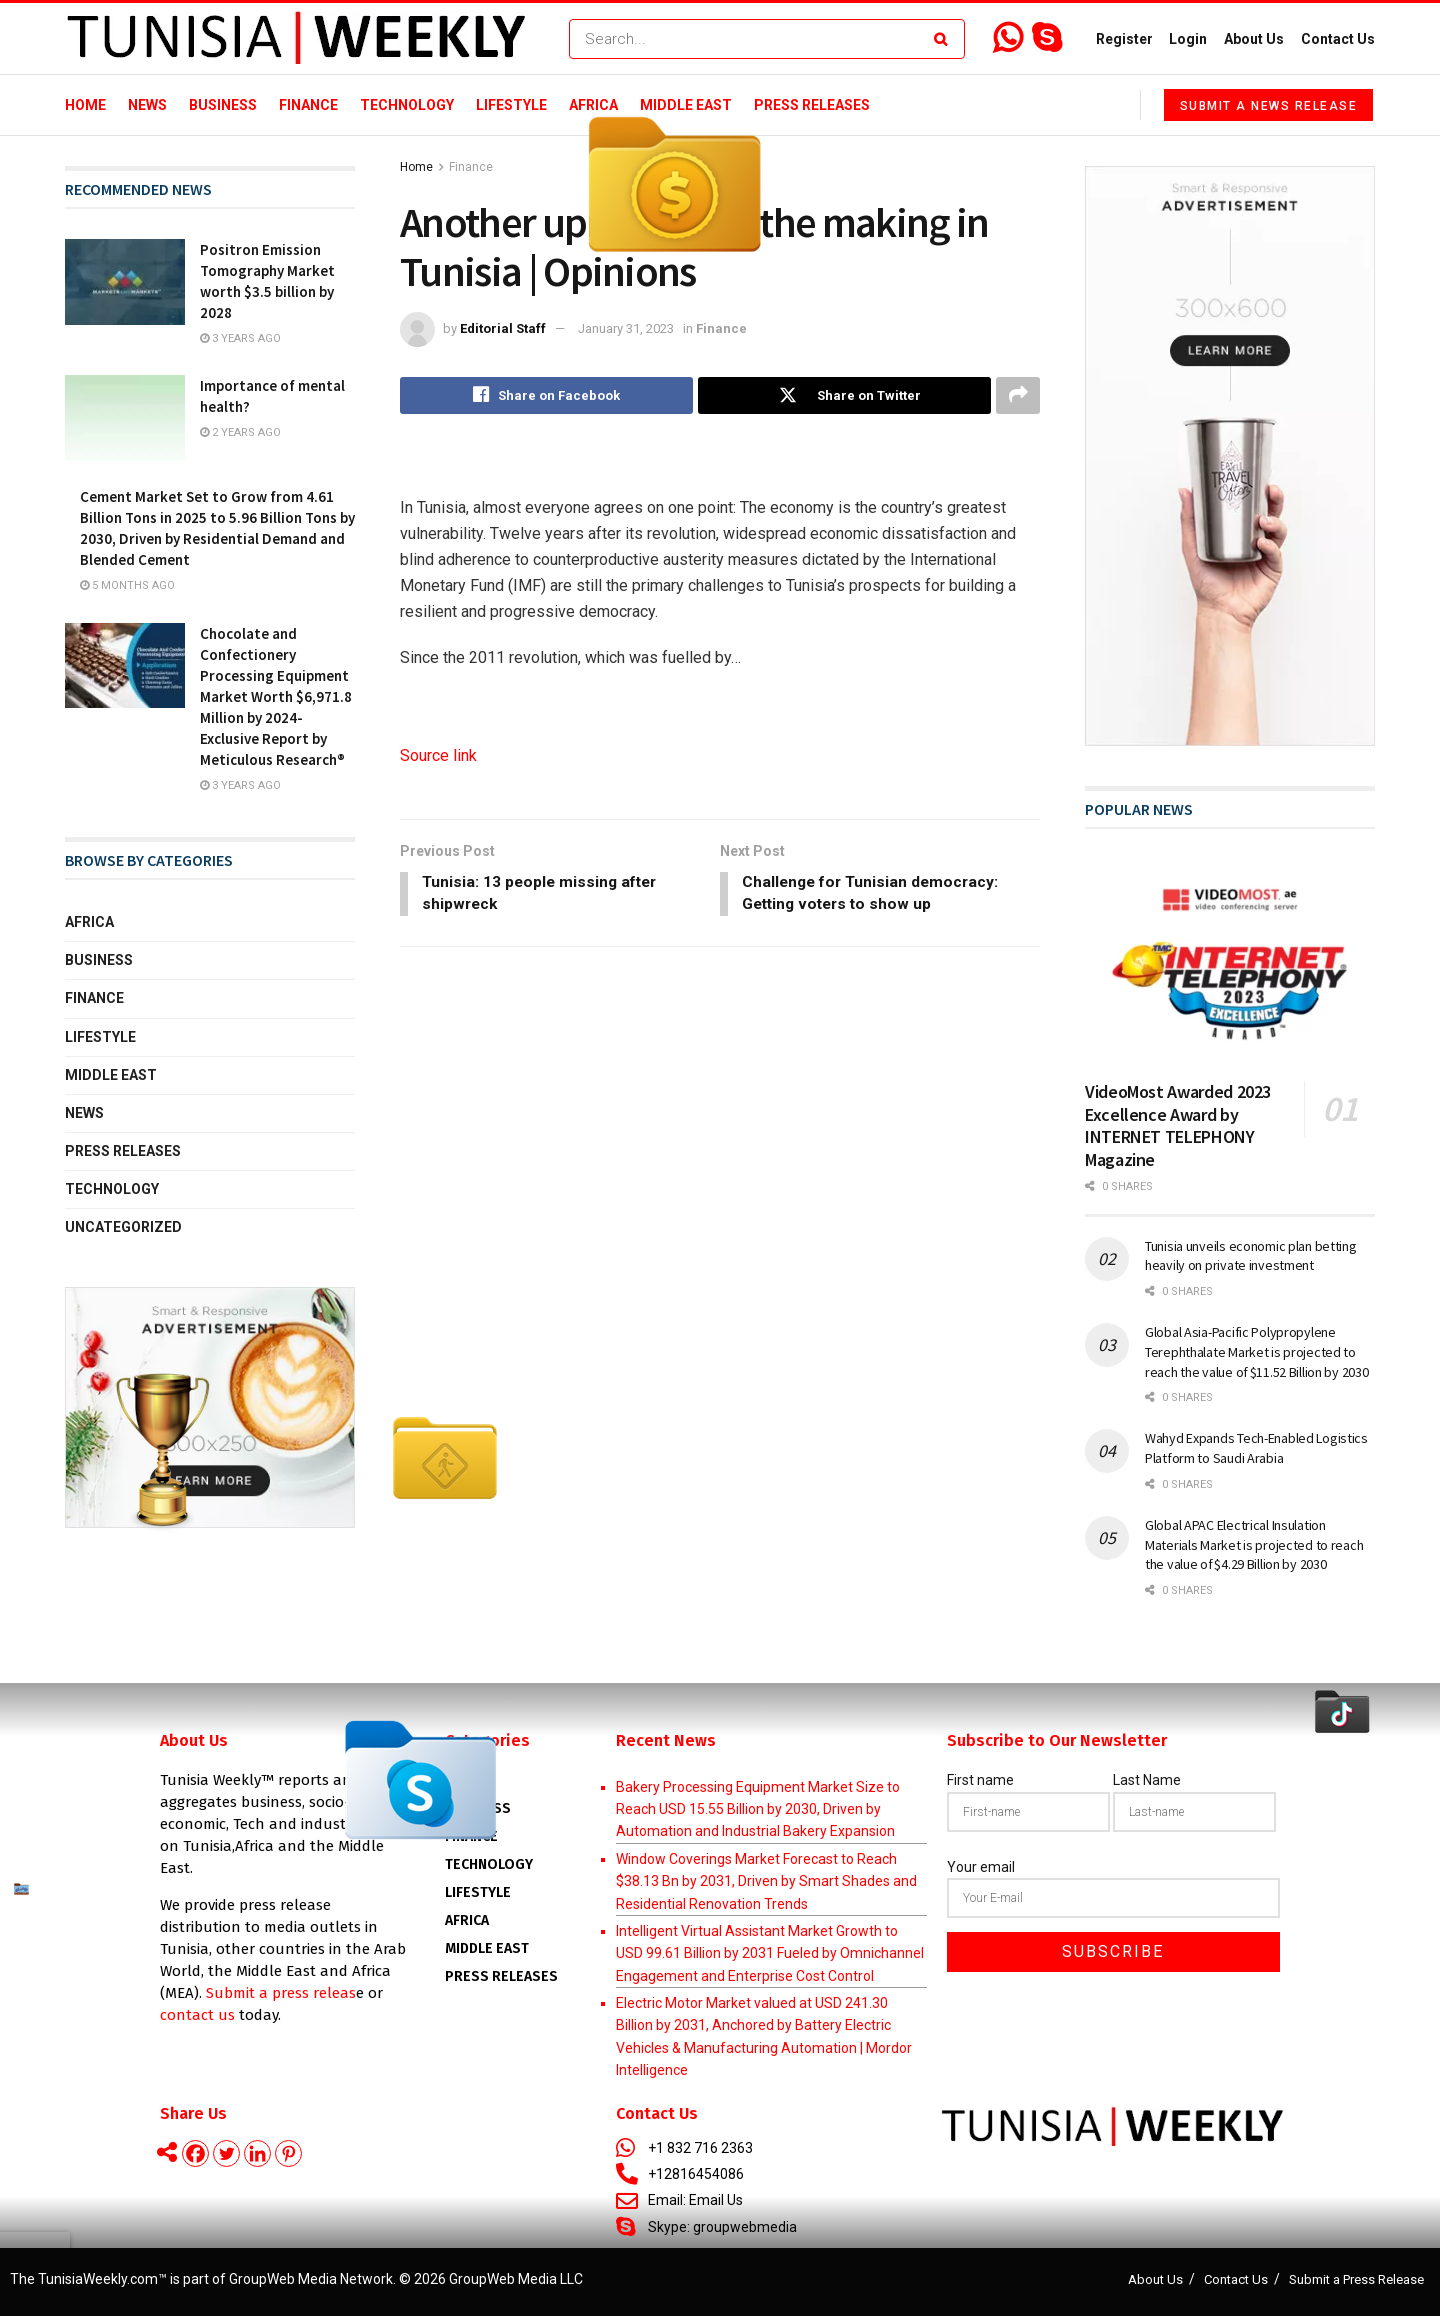 This screenshot has height=2316, width=1440. What do you see at coordinates (21, 1889) in the screenshot?
I see `folder containing chocolatey package manager files` at bounding box center [21, 1889].